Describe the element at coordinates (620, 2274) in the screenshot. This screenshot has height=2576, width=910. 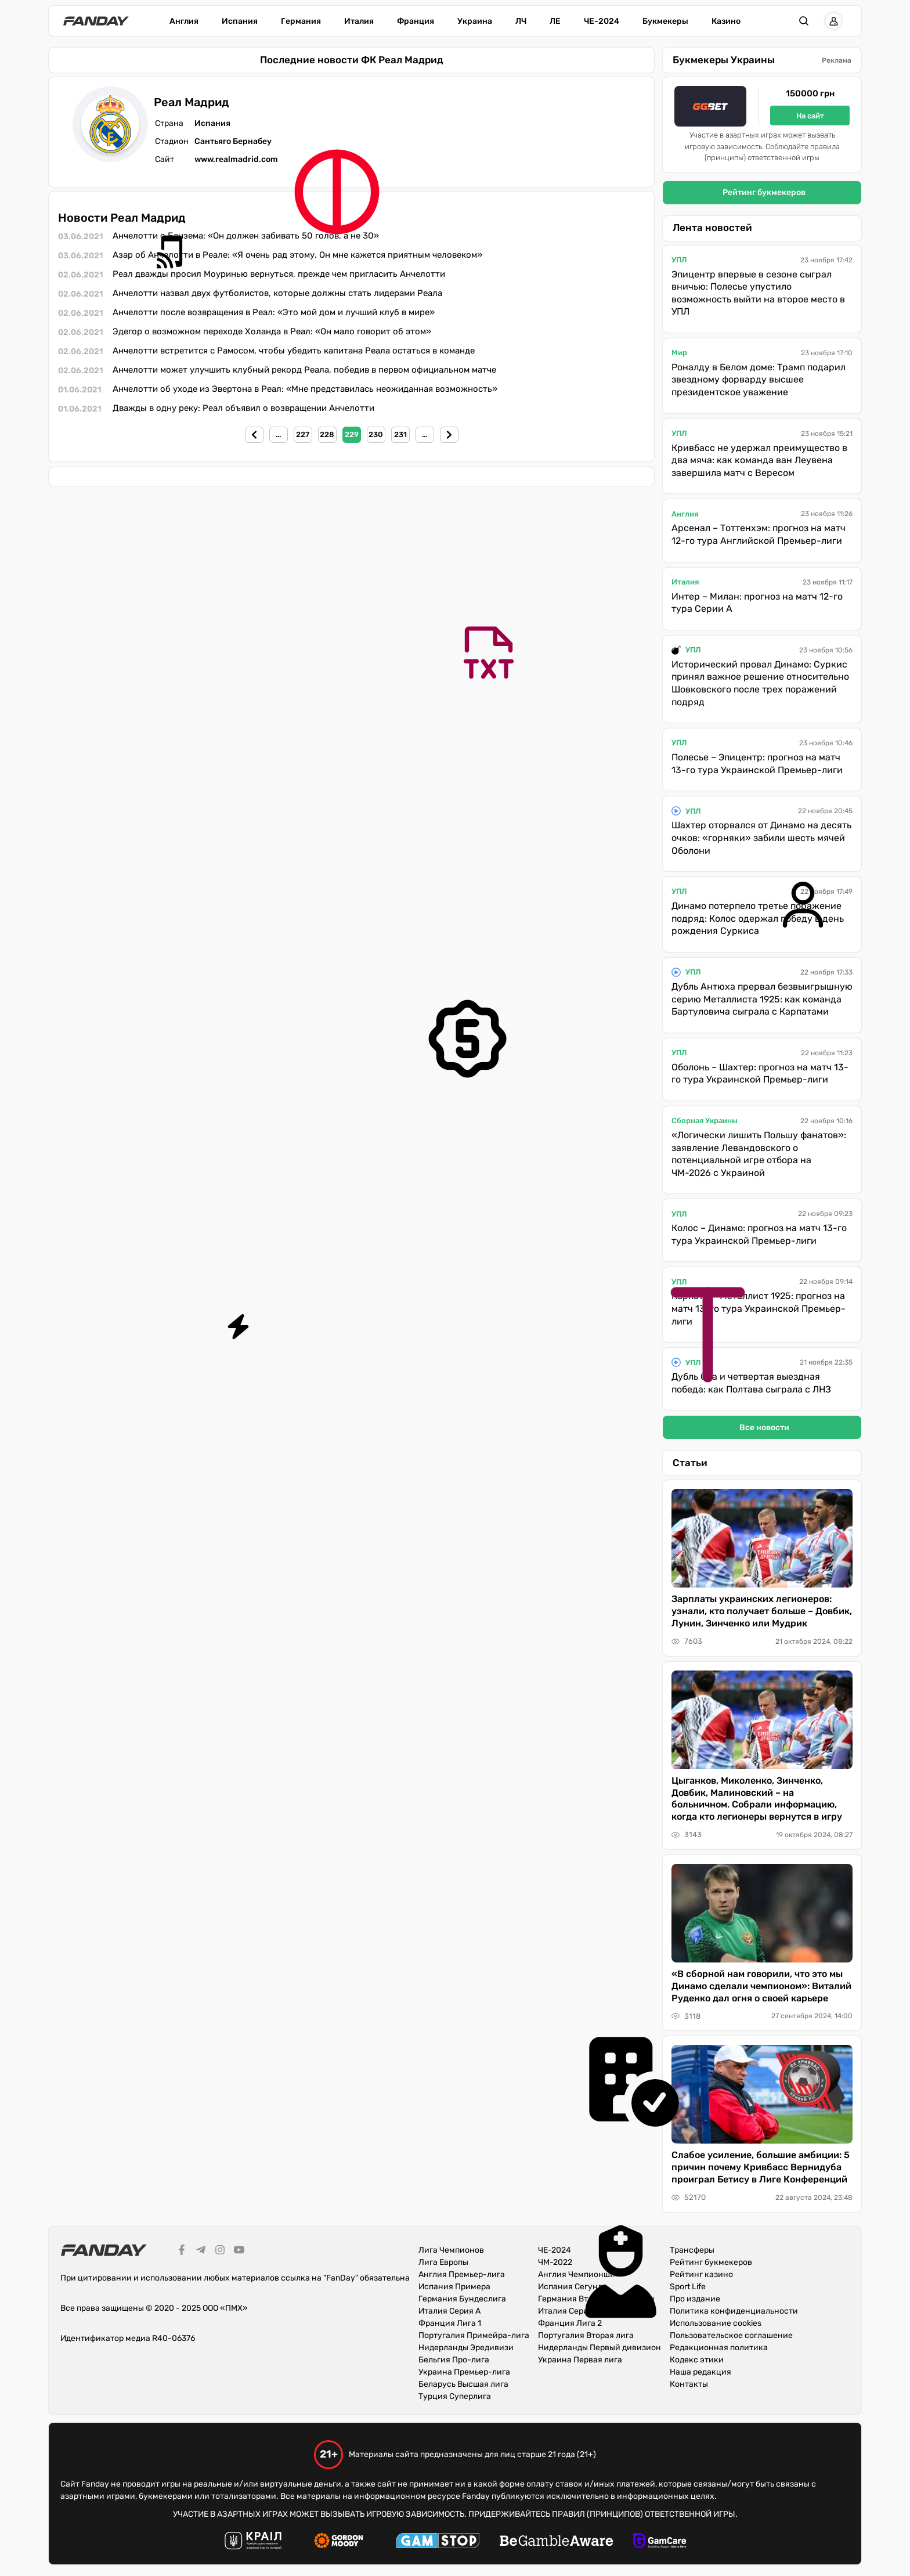
I see `access healthcare or nursing services` at that location.